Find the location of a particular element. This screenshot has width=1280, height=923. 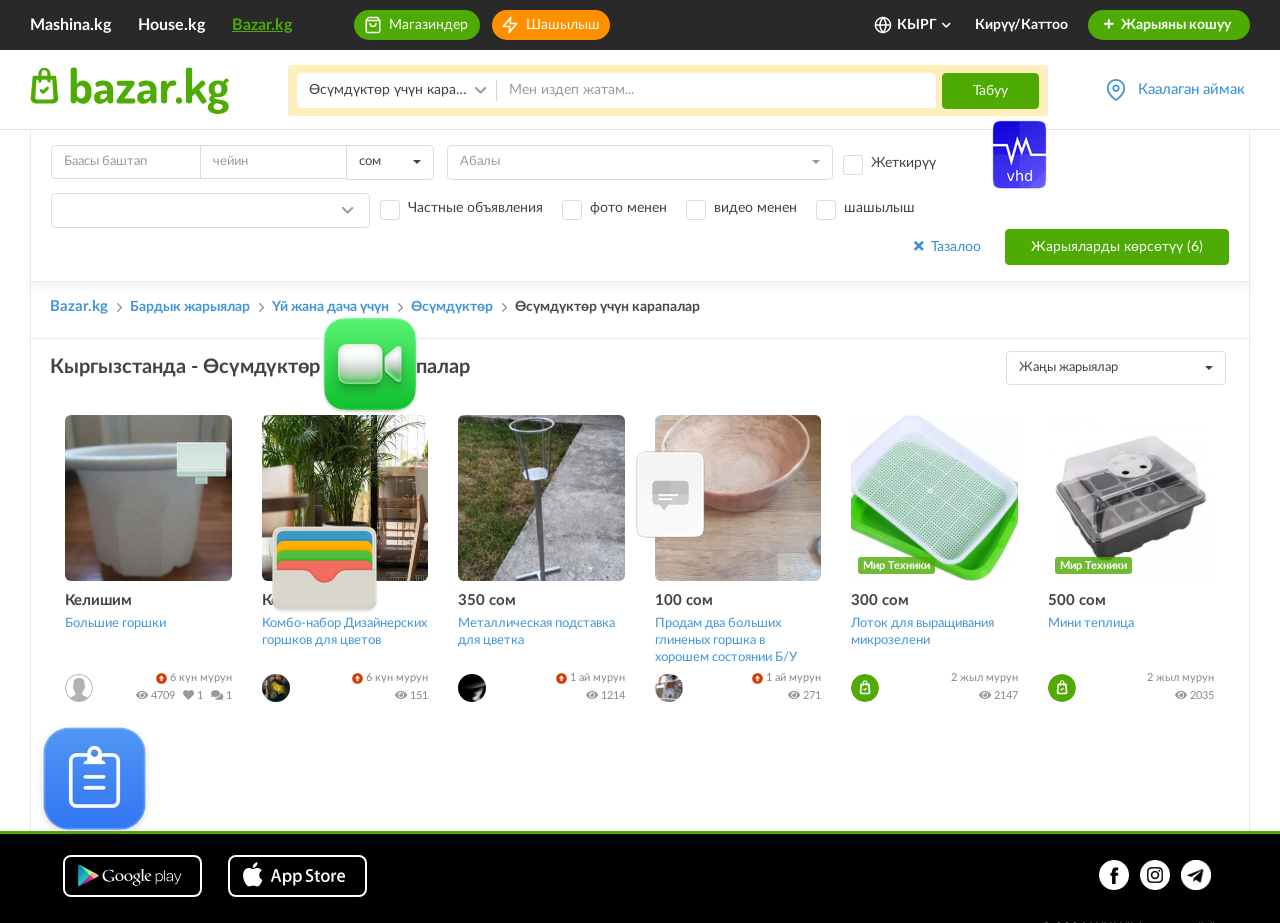

virtualbox virtual hard disk file is located at coordinates (1019, 154).